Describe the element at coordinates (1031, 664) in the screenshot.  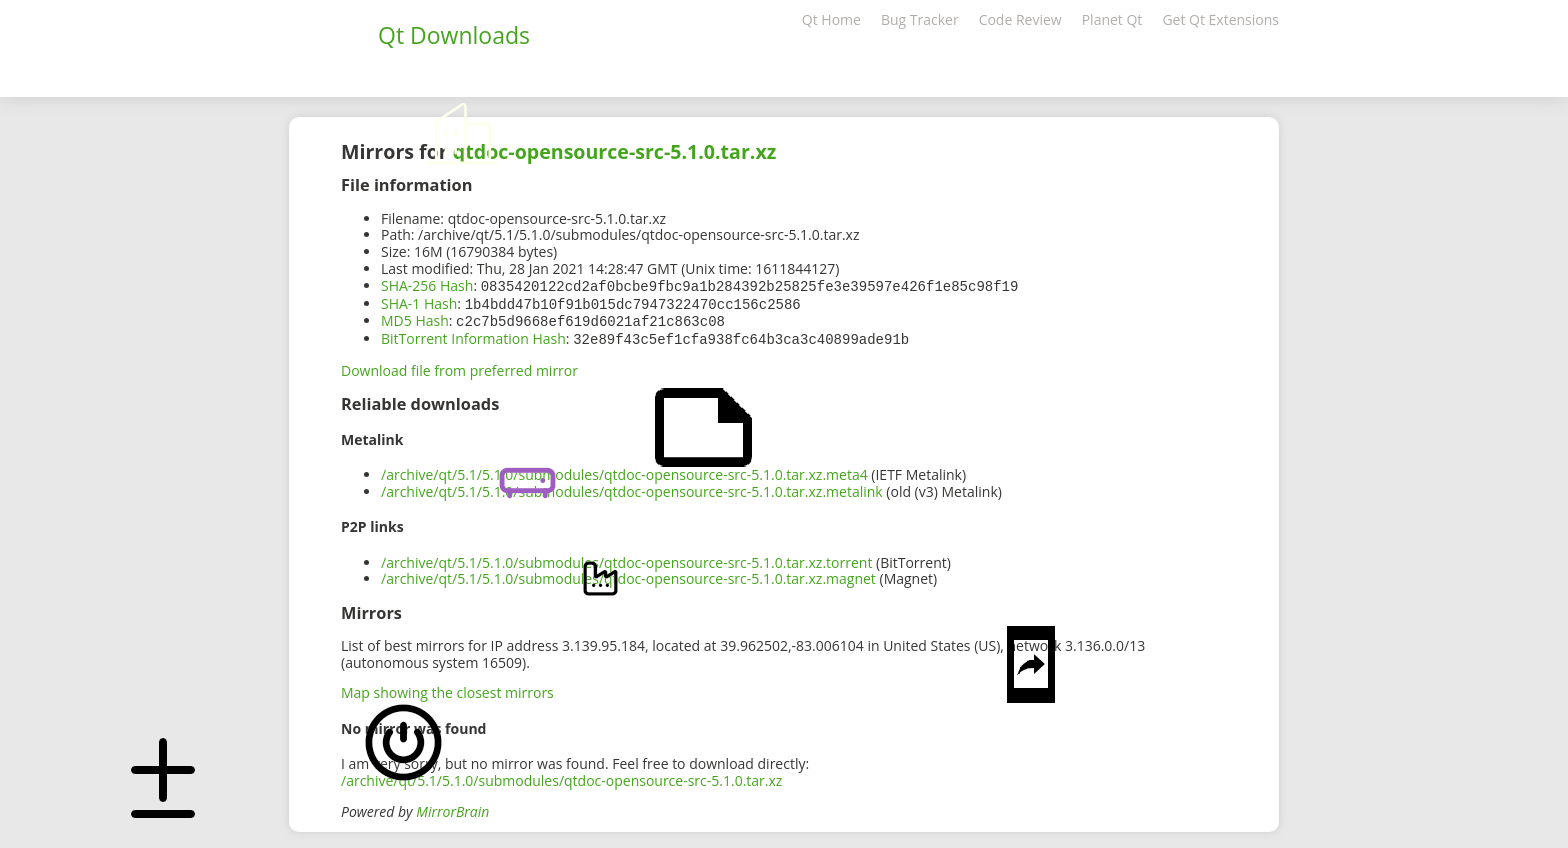
I see `share your mobile screen` at that location.